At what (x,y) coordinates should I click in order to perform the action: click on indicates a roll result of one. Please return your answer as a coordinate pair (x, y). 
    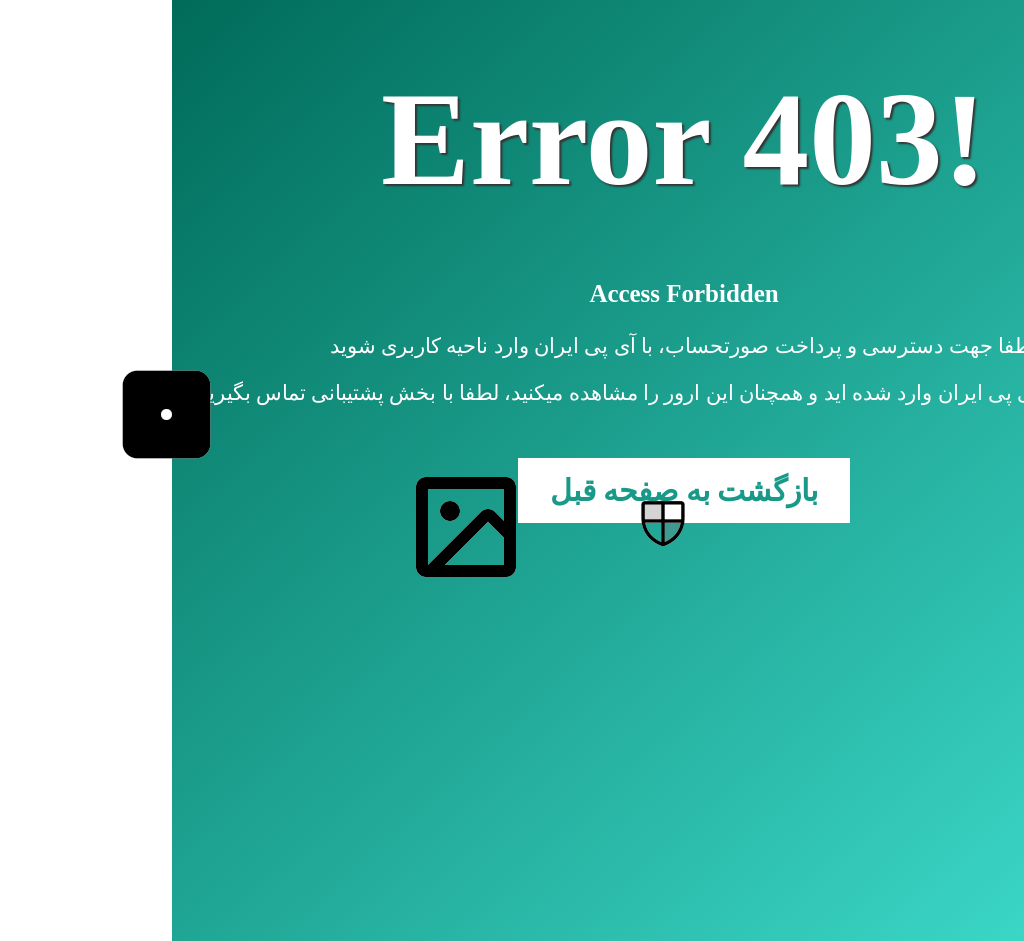
    Looking at the image, I should click on (166, 414).